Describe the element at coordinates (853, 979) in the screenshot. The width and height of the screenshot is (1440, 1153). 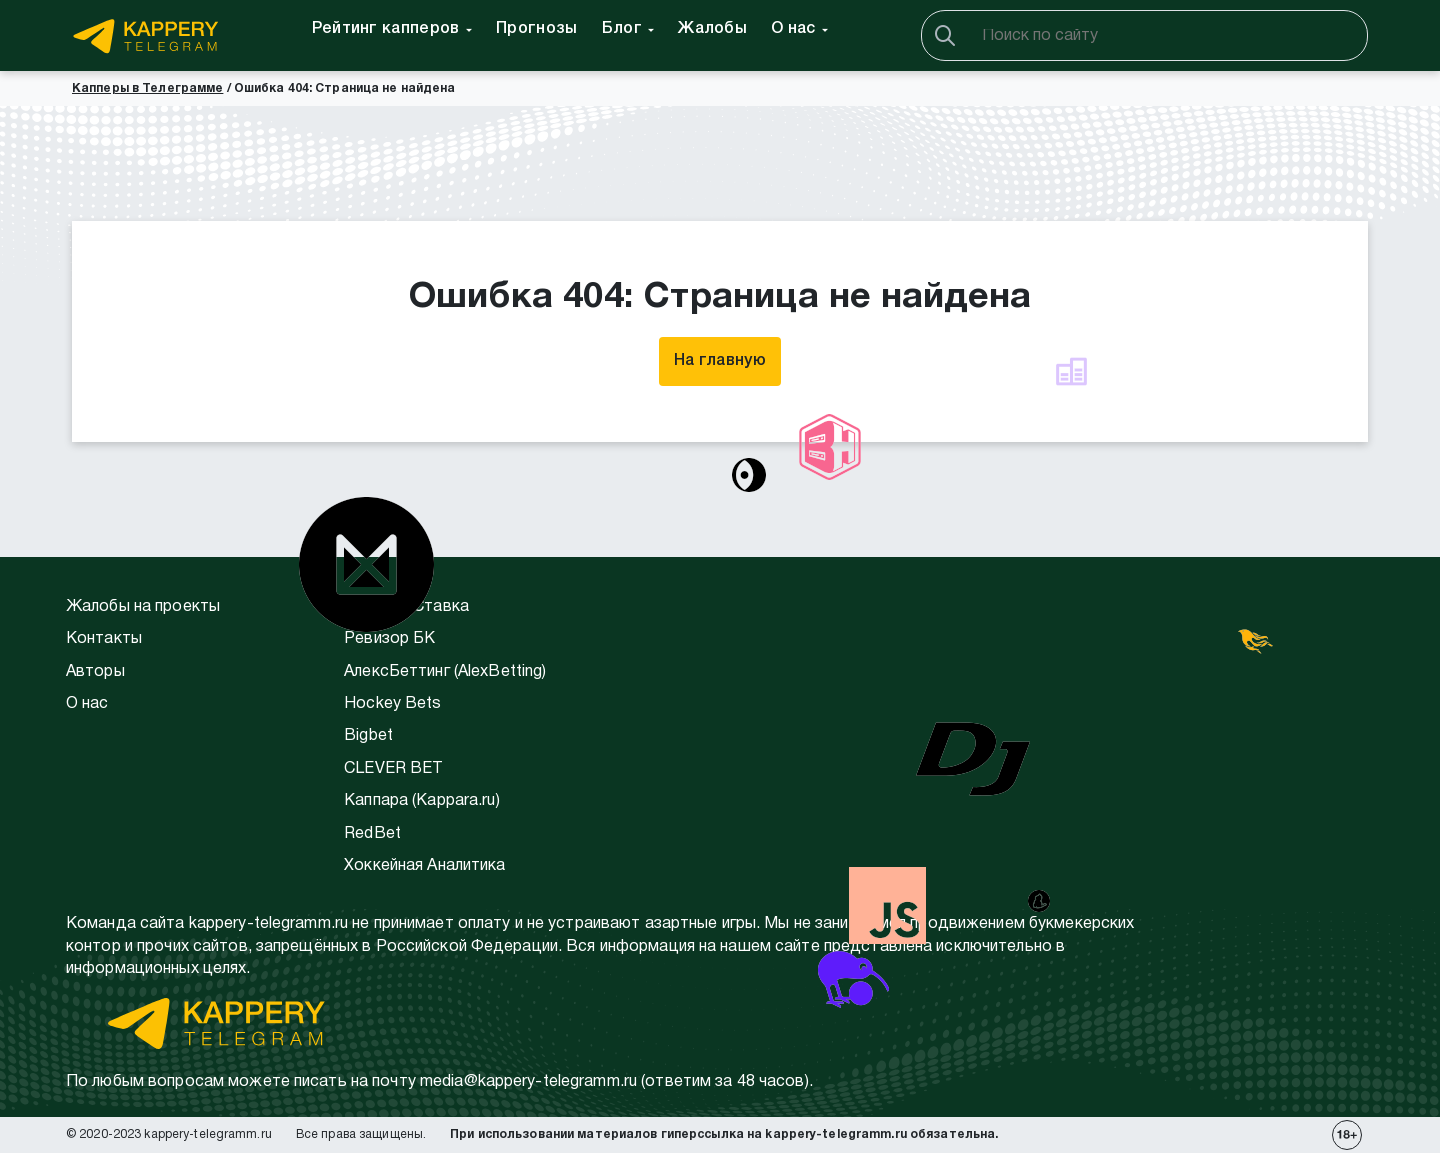
I see `open the kiwix offline content reader` at that location.